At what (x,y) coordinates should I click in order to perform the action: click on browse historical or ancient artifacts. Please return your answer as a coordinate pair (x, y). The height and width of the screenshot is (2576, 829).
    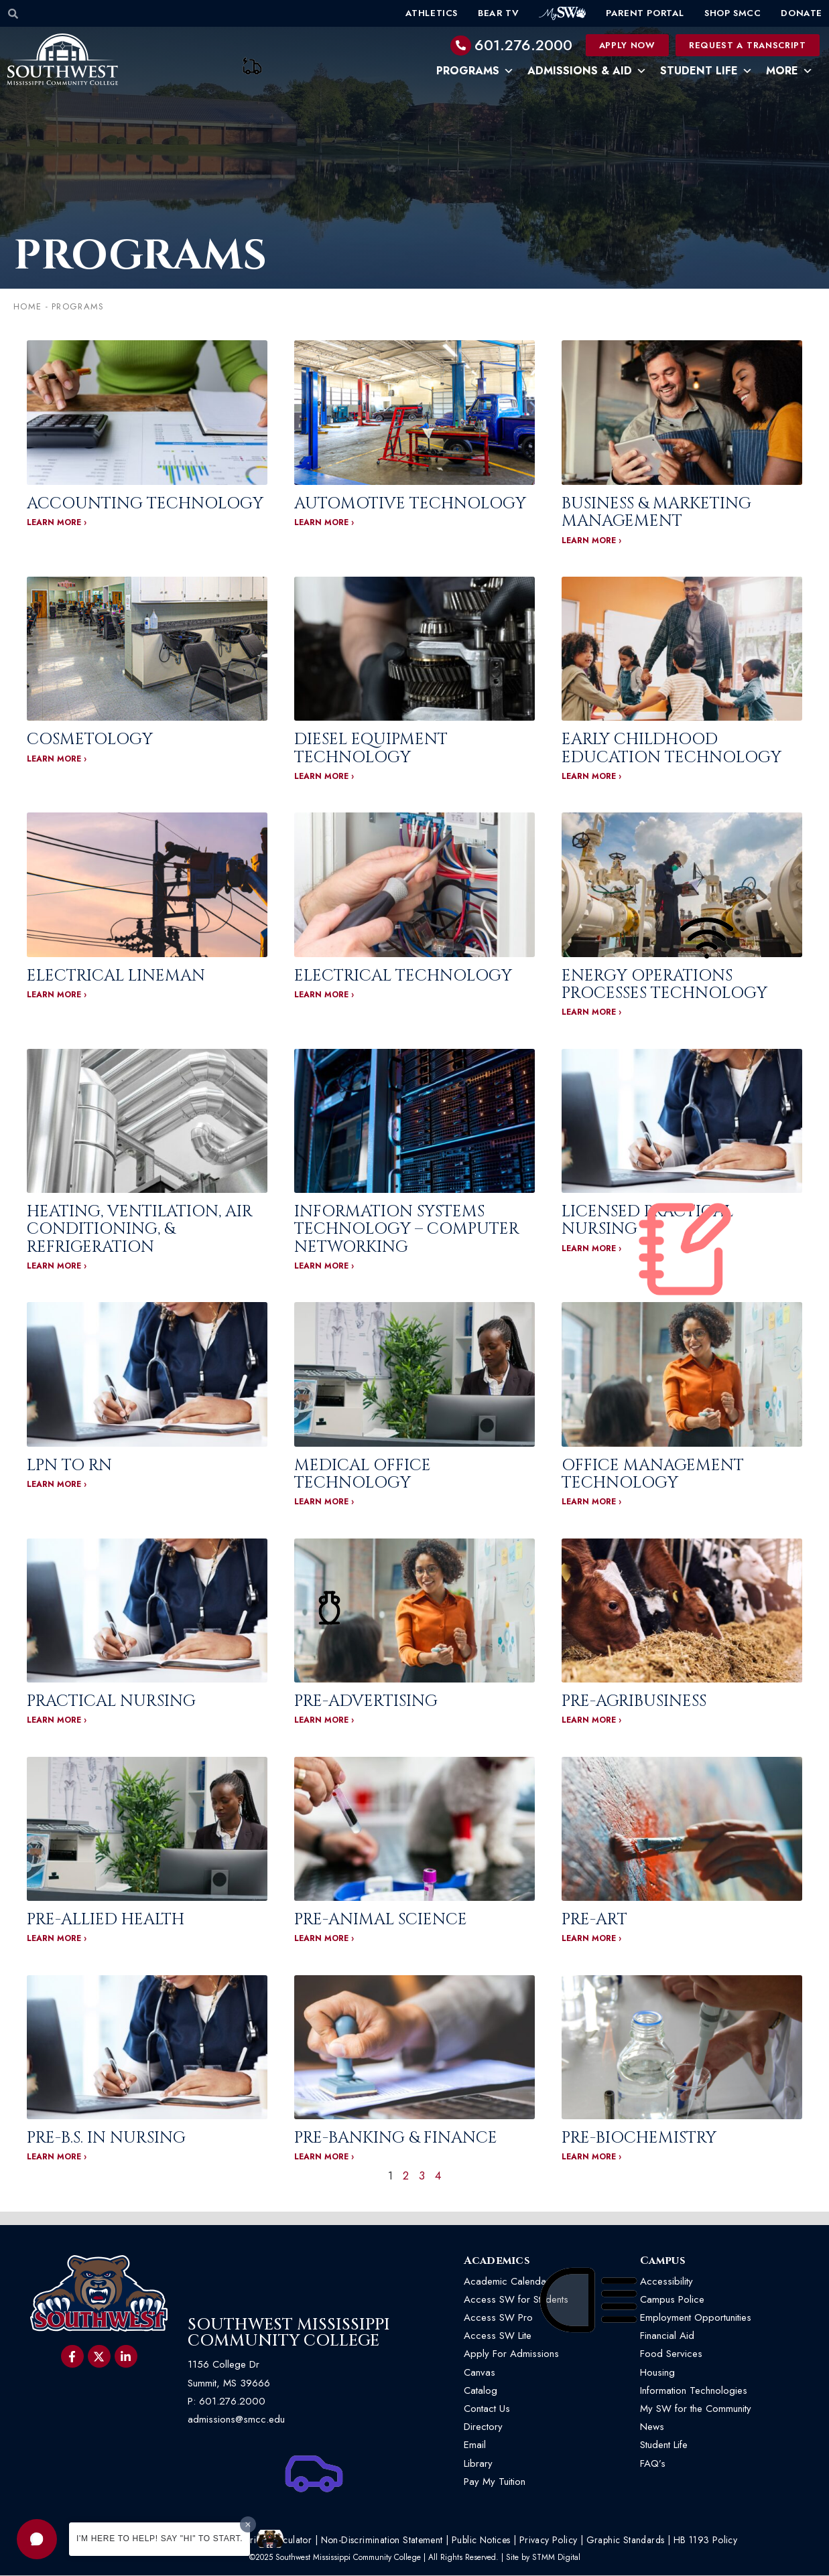
    Looking at the image, I should click on (329, 1607).